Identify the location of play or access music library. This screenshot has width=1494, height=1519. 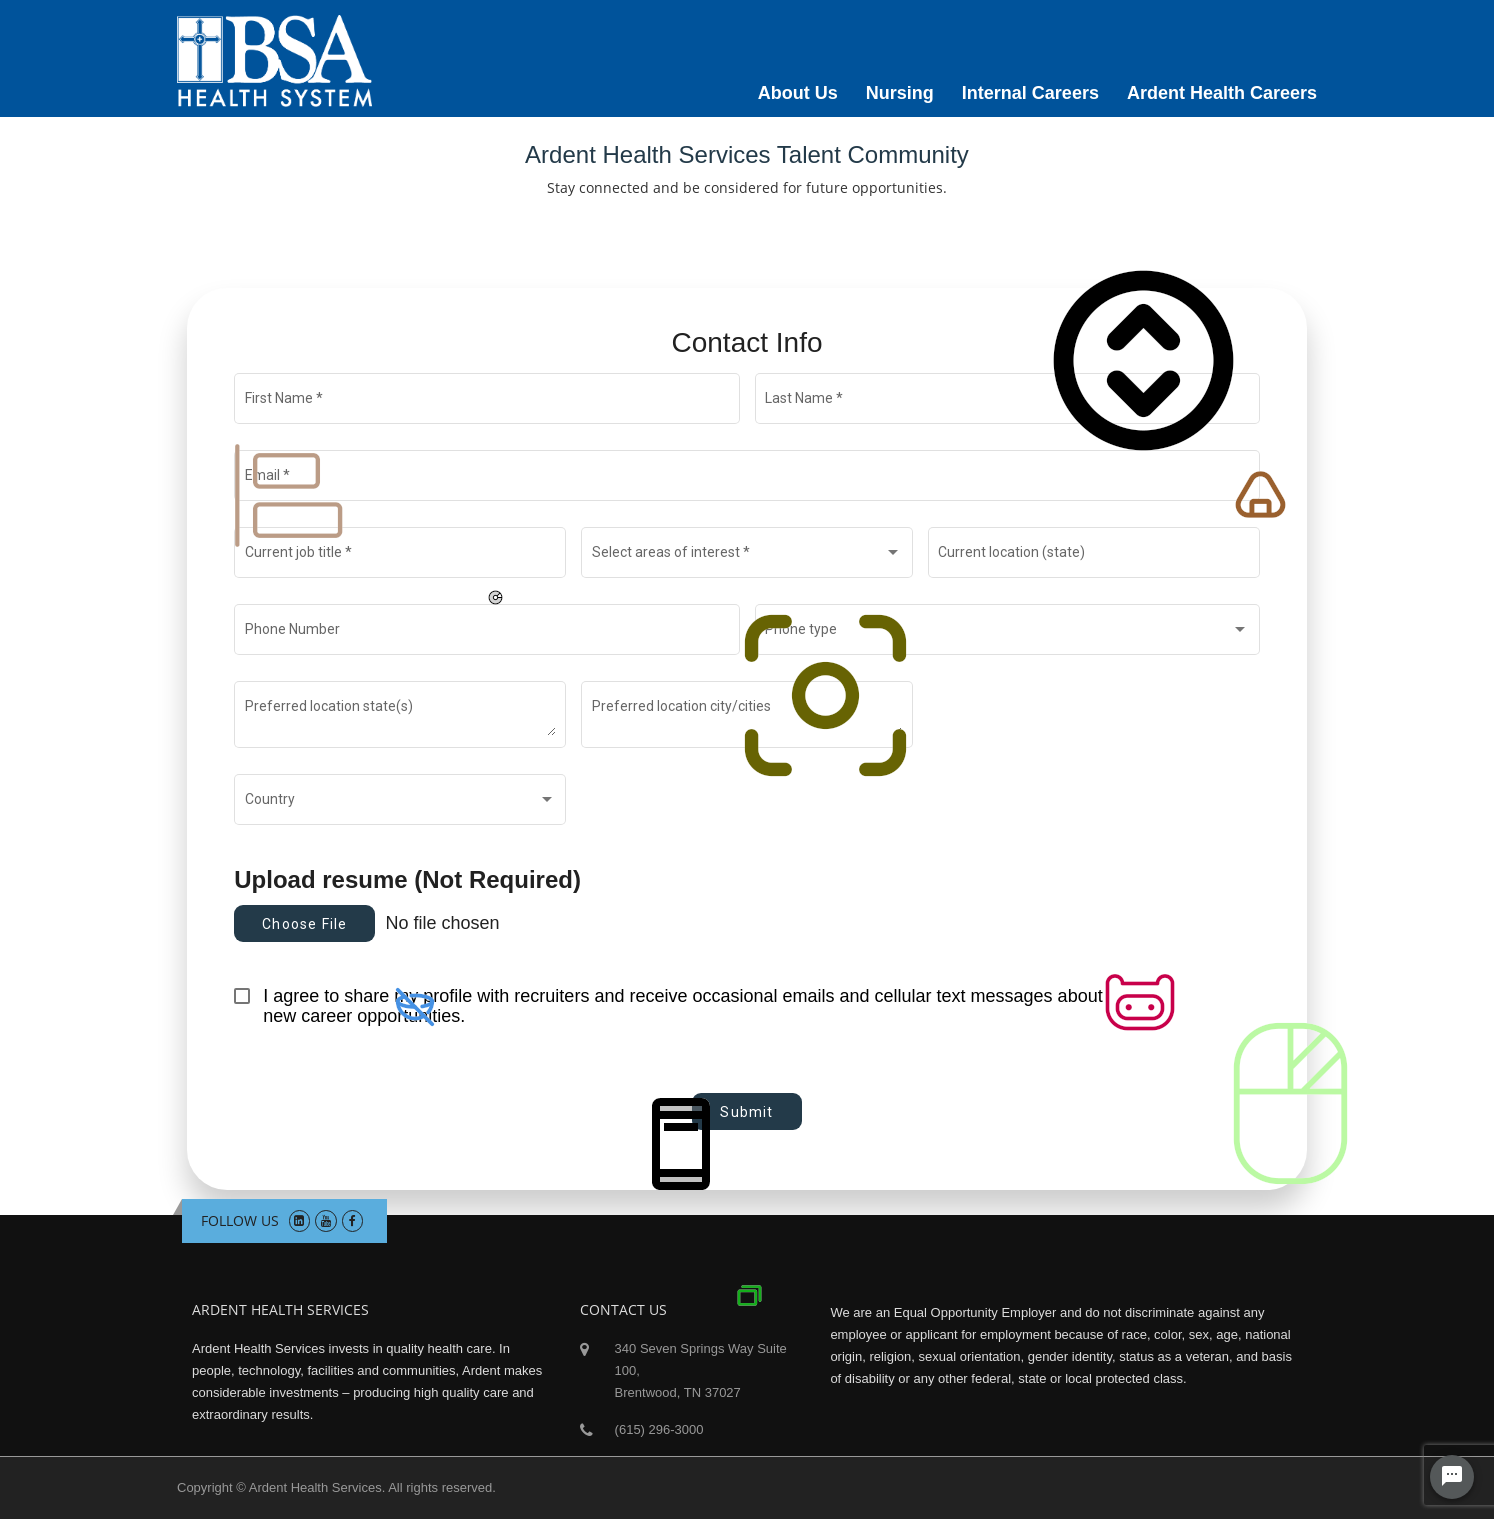
(495, 597).